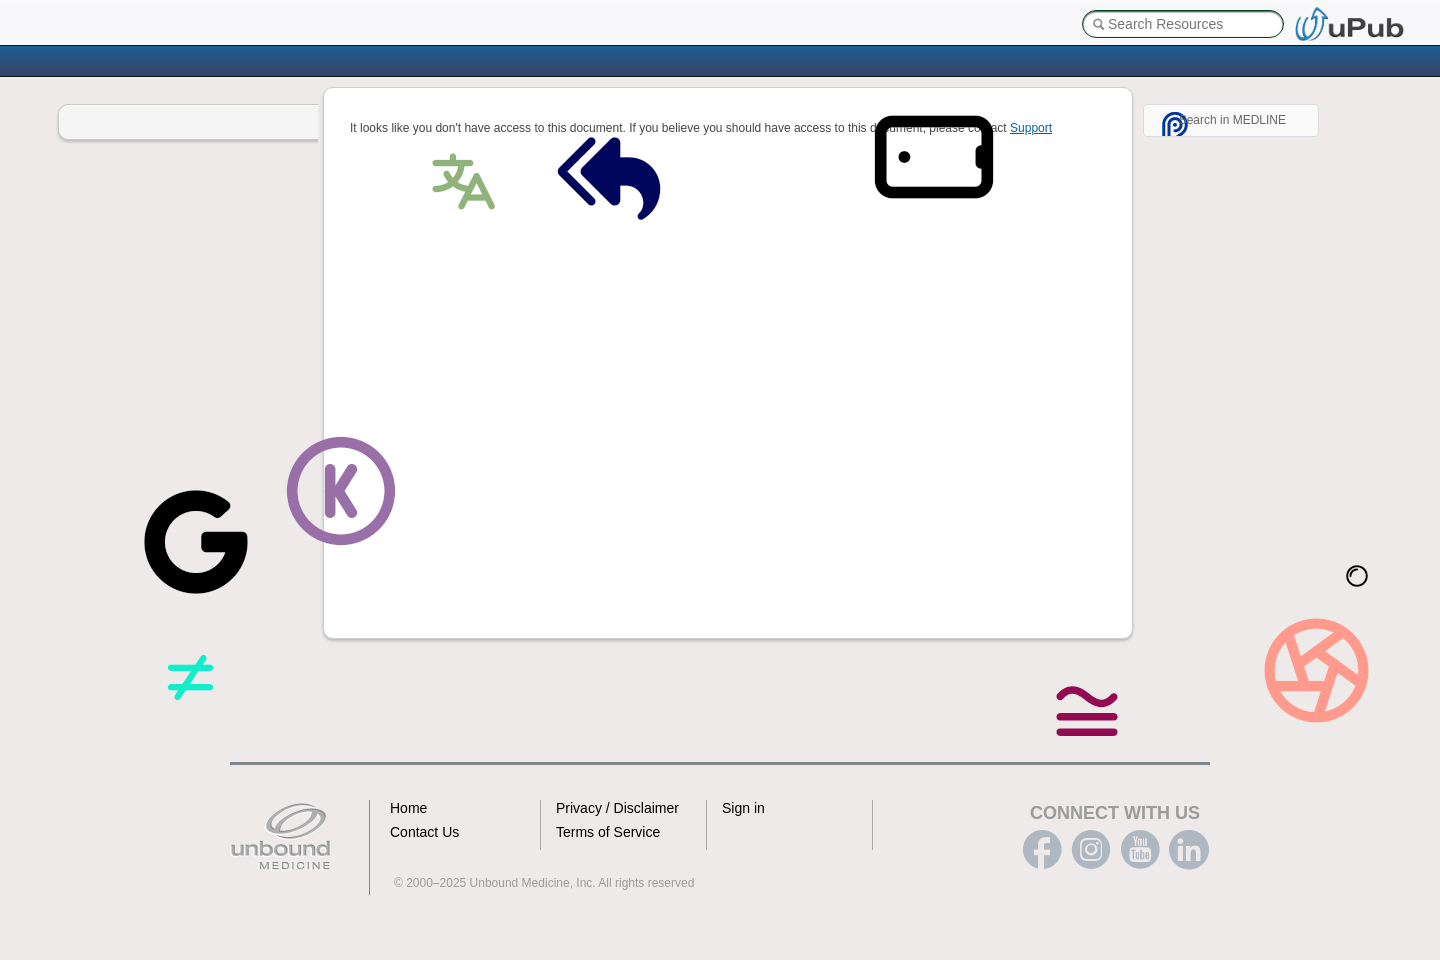 The image size is (1440, 960). Describe the element at coordinates (609, 180) in the screenshot. I see `reply to all recipients` at that location.